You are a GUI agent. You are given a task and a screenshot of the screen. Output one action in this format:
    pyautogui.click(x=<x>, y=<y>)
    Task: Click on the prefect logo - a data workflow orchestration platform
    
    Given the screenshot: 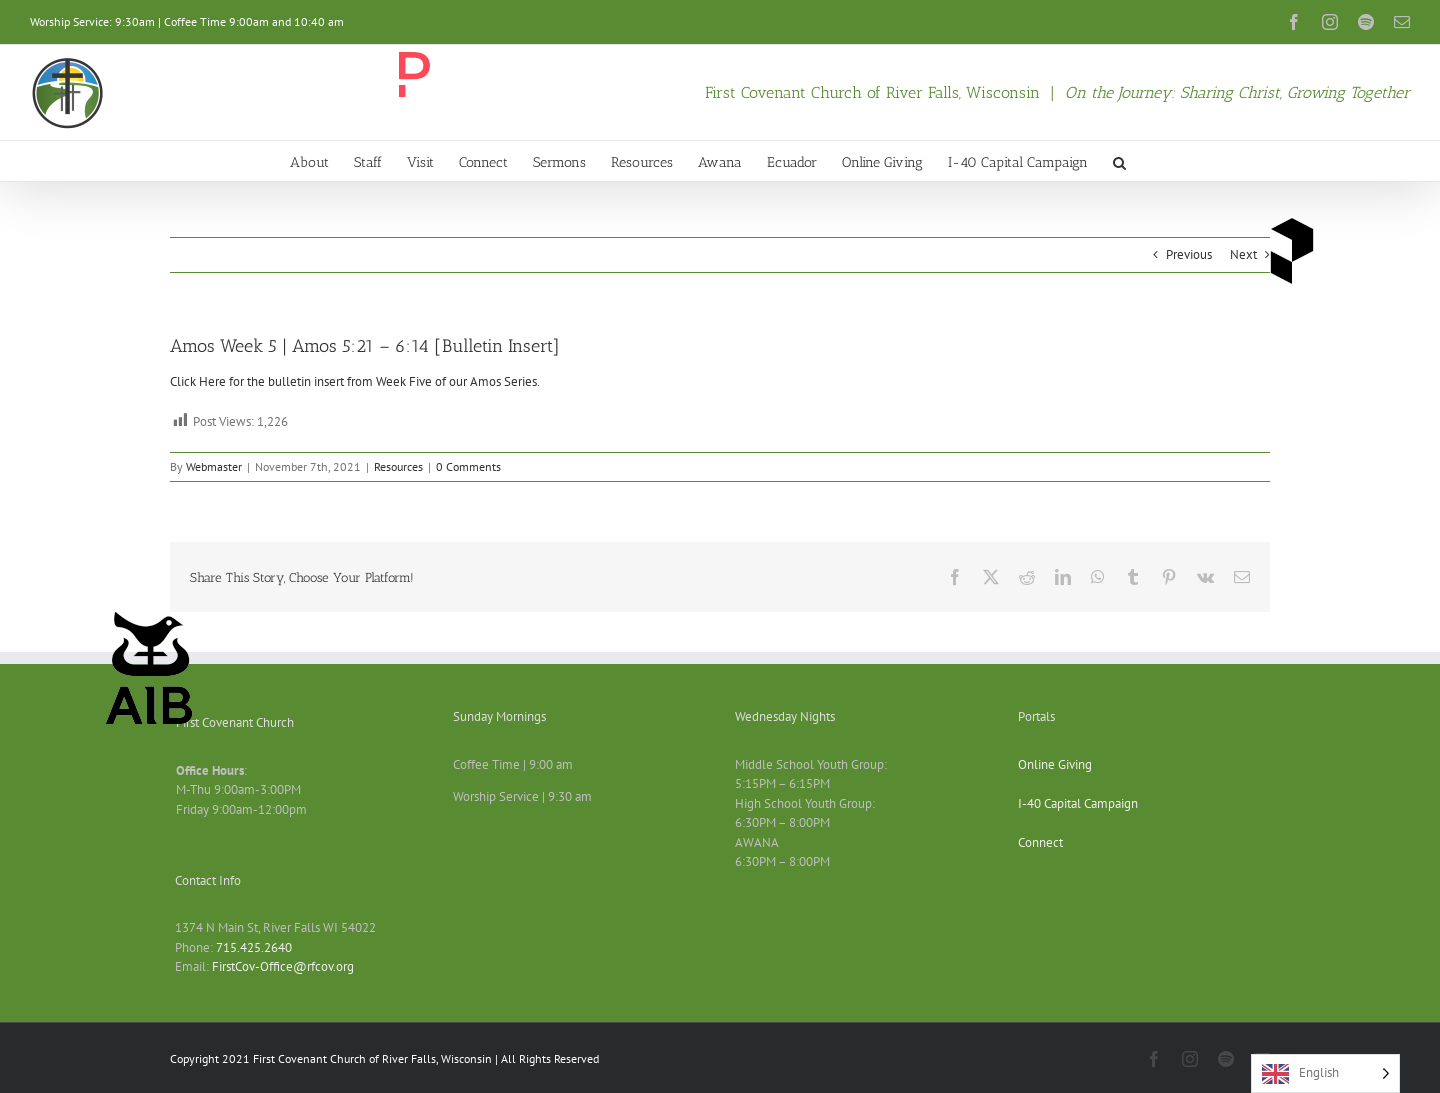 What is the action you would take?
    pyautogui.click(x=1292, y=251)
    